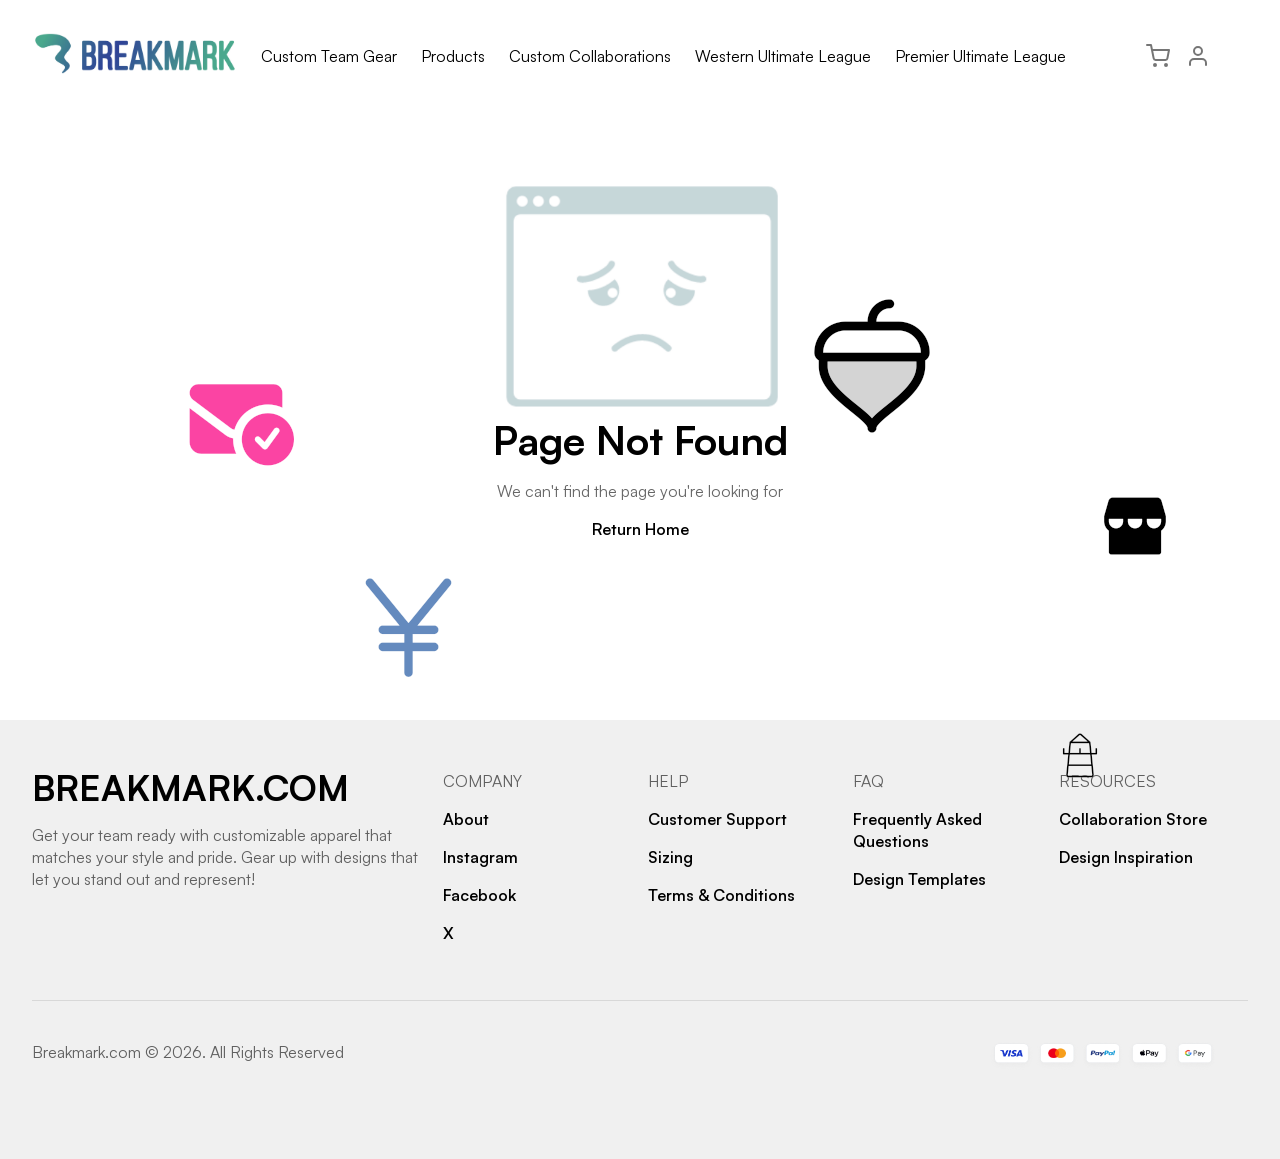 This screenshot has width=1280, height=1159. Describe the element at coordinates (1080, 757) in the screenshot. I see `access navigation or guidance features` at that location.